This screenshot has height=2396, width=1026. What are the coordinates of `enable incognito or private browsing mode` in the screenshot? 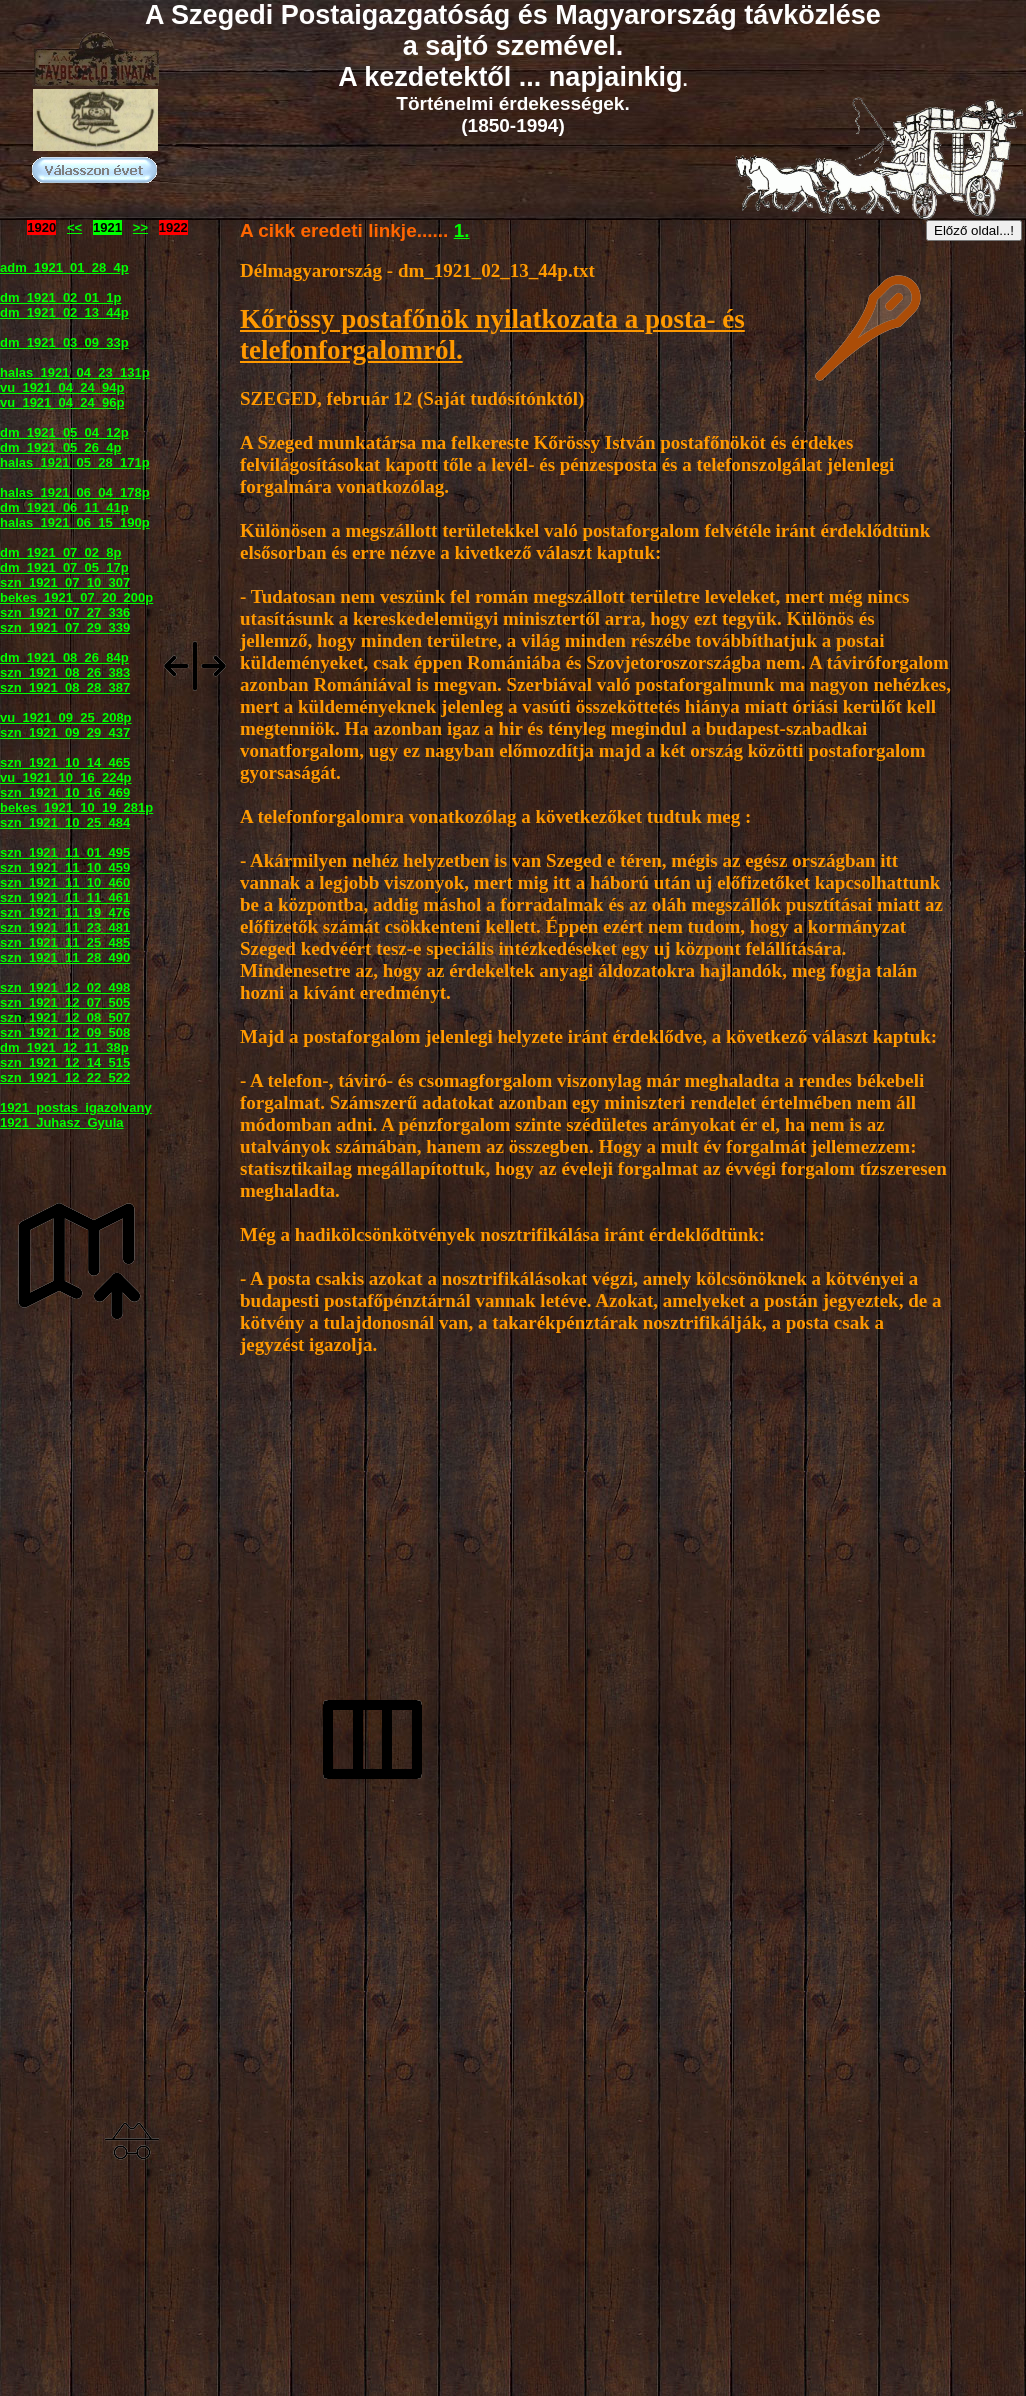 It's located at (132, 2141).